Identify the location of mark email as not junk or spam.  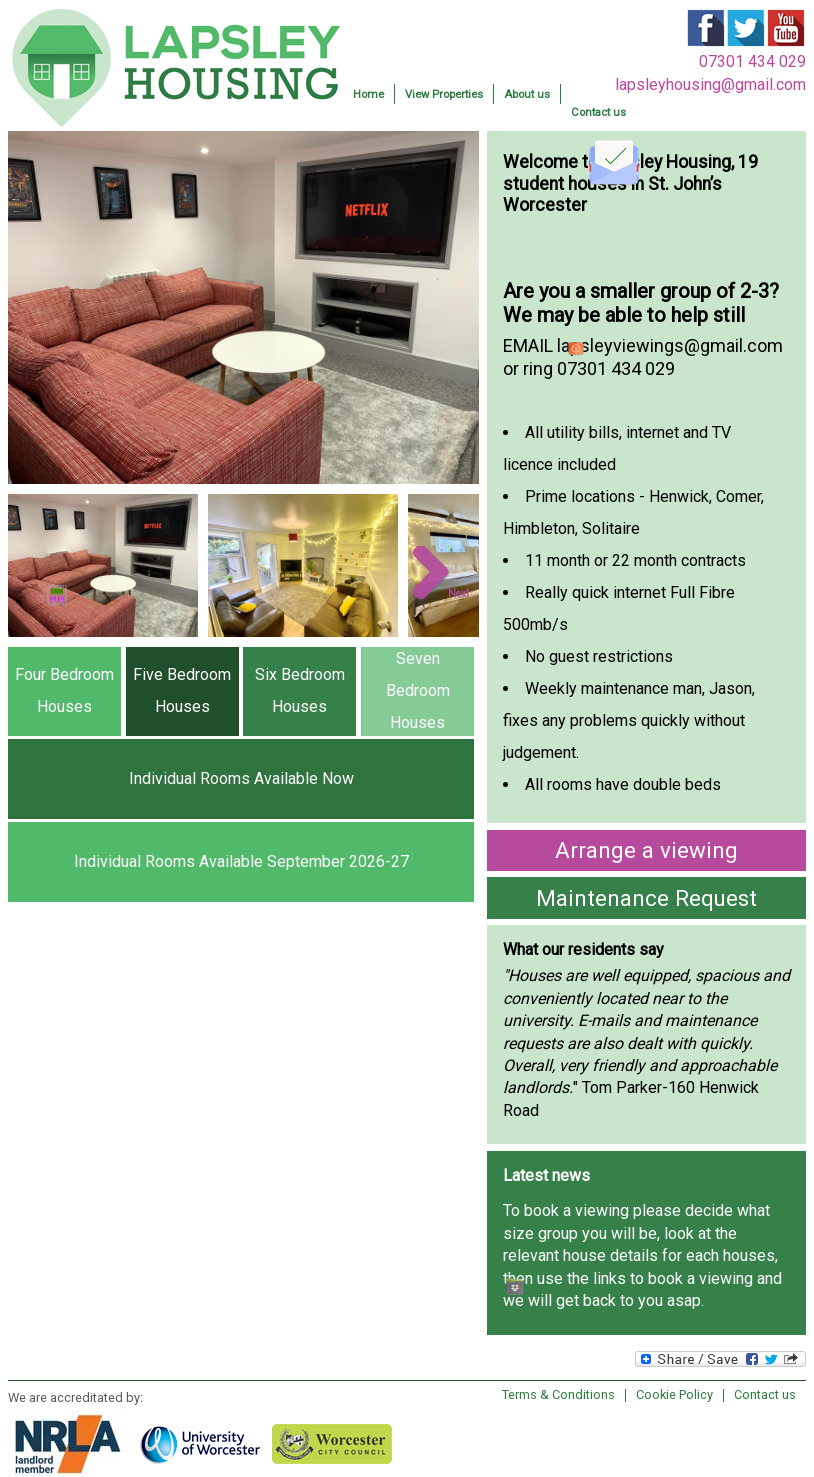
(614, 165).